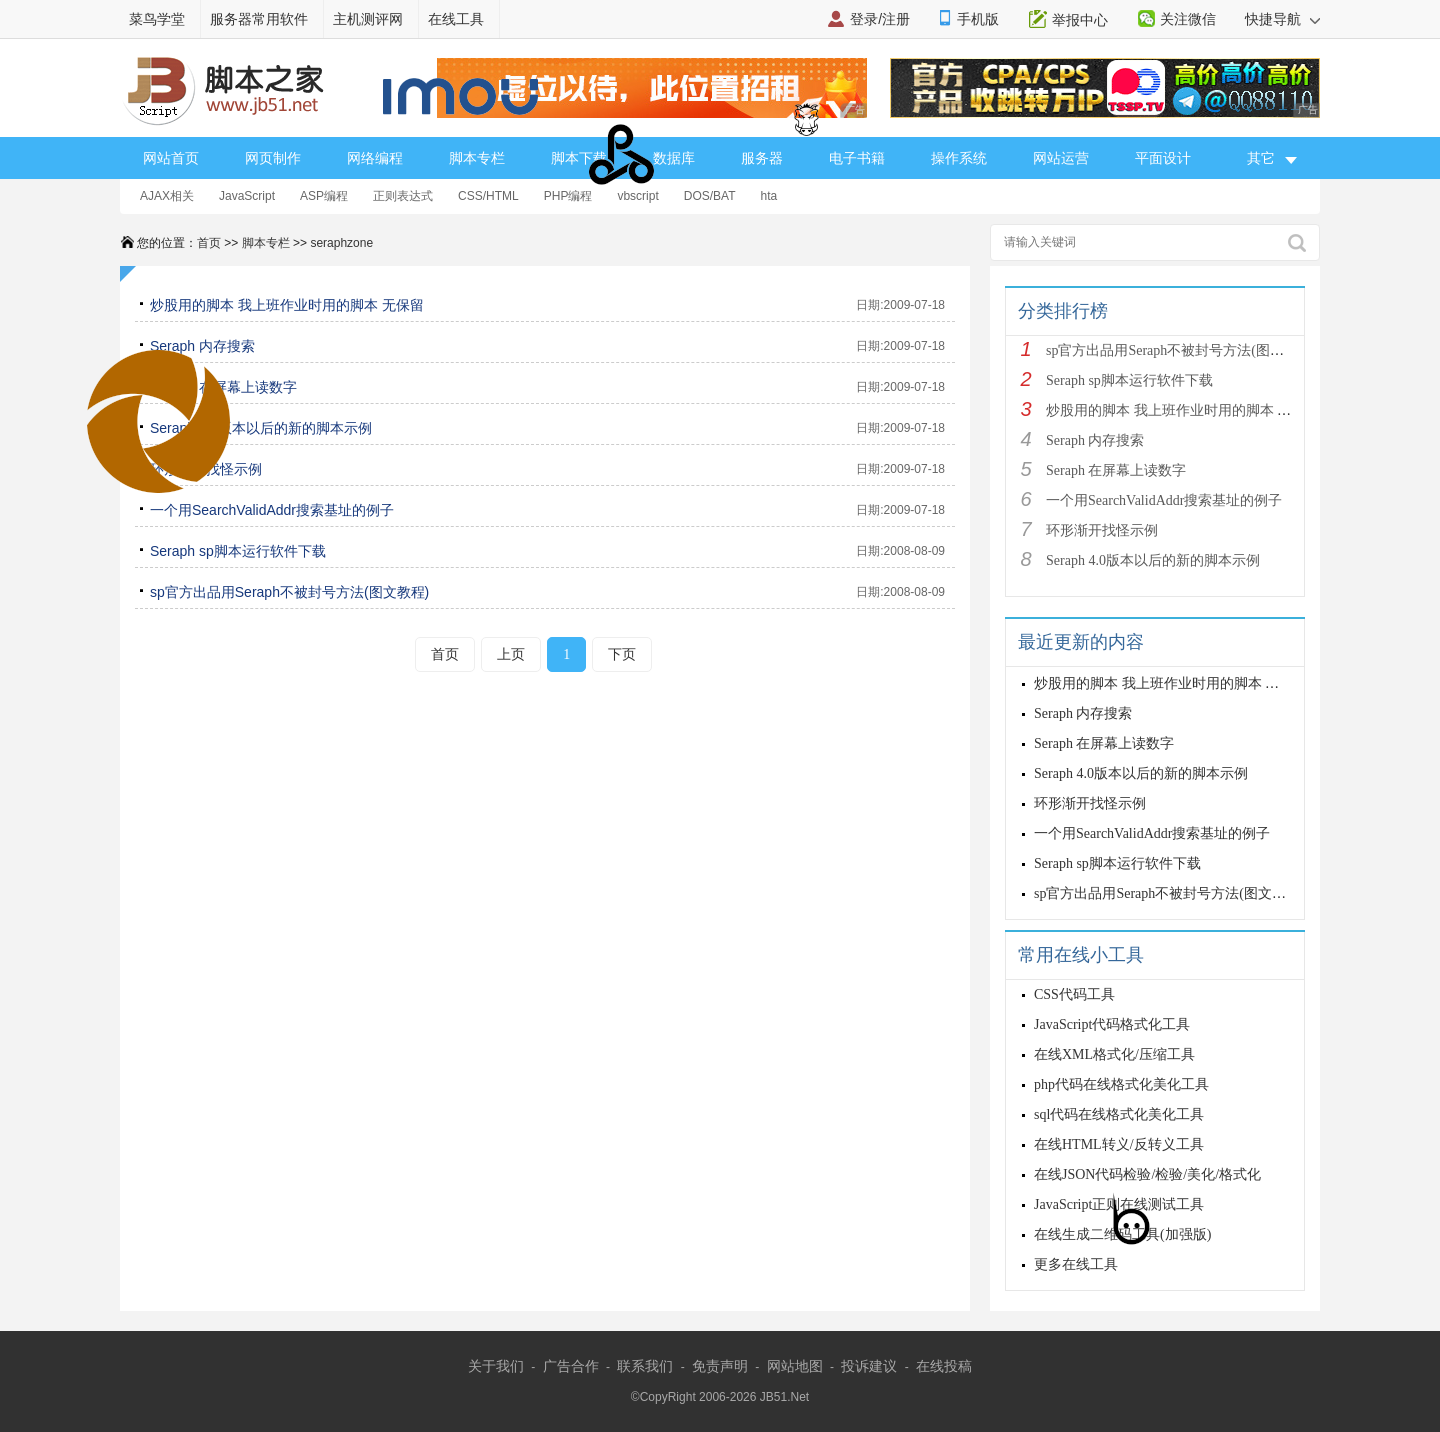  Describe the element at coordinates (158, 421) in the screenshot. I see `appium logo - open source mobile automation testing framework` at that location.